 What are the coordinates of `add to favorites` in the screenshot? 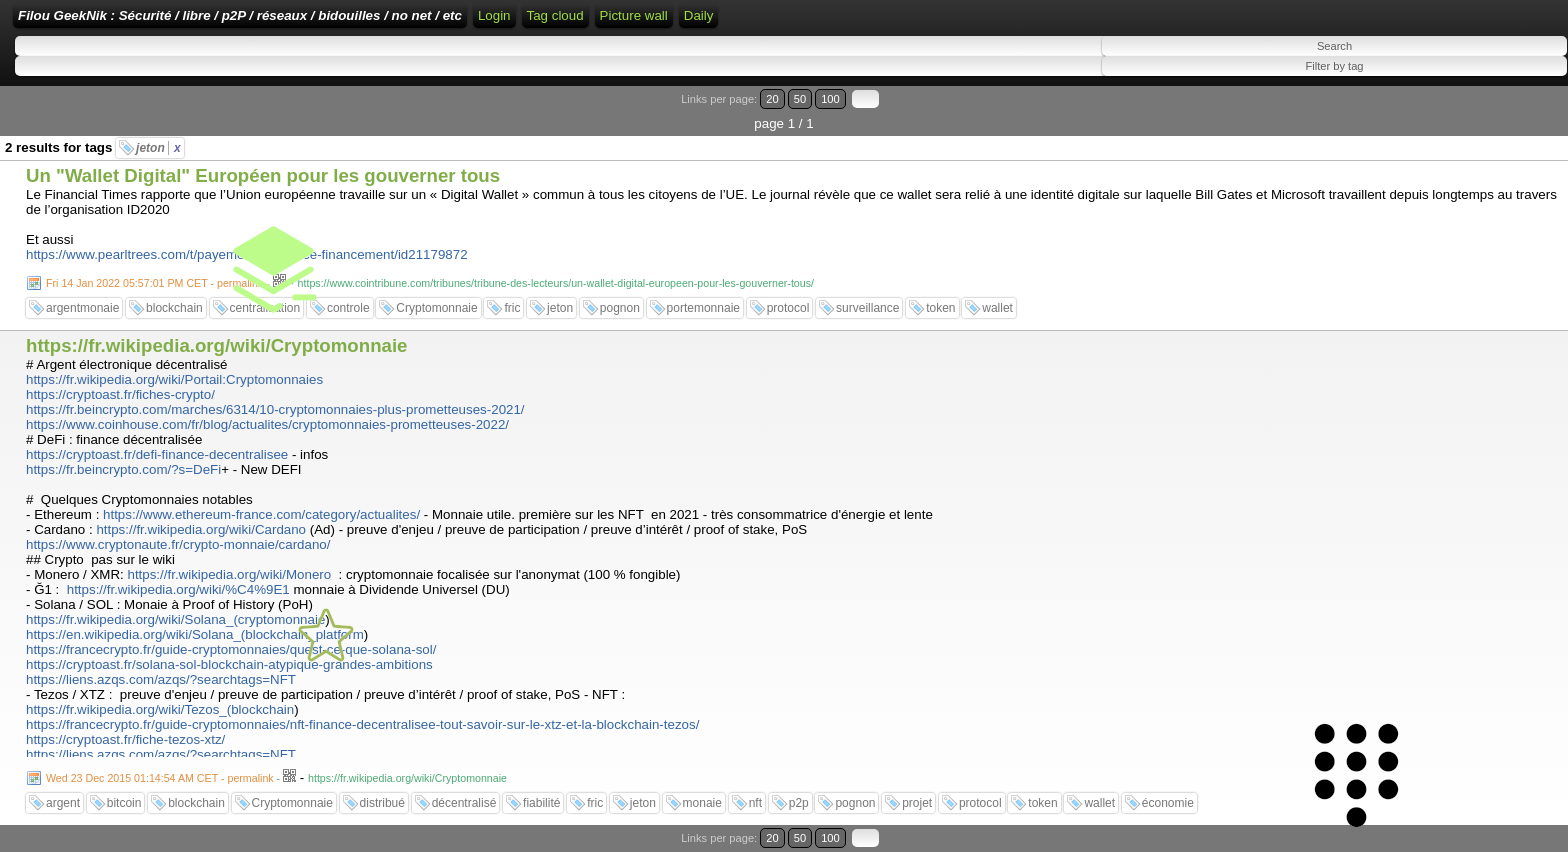 It's located at (326, 636).